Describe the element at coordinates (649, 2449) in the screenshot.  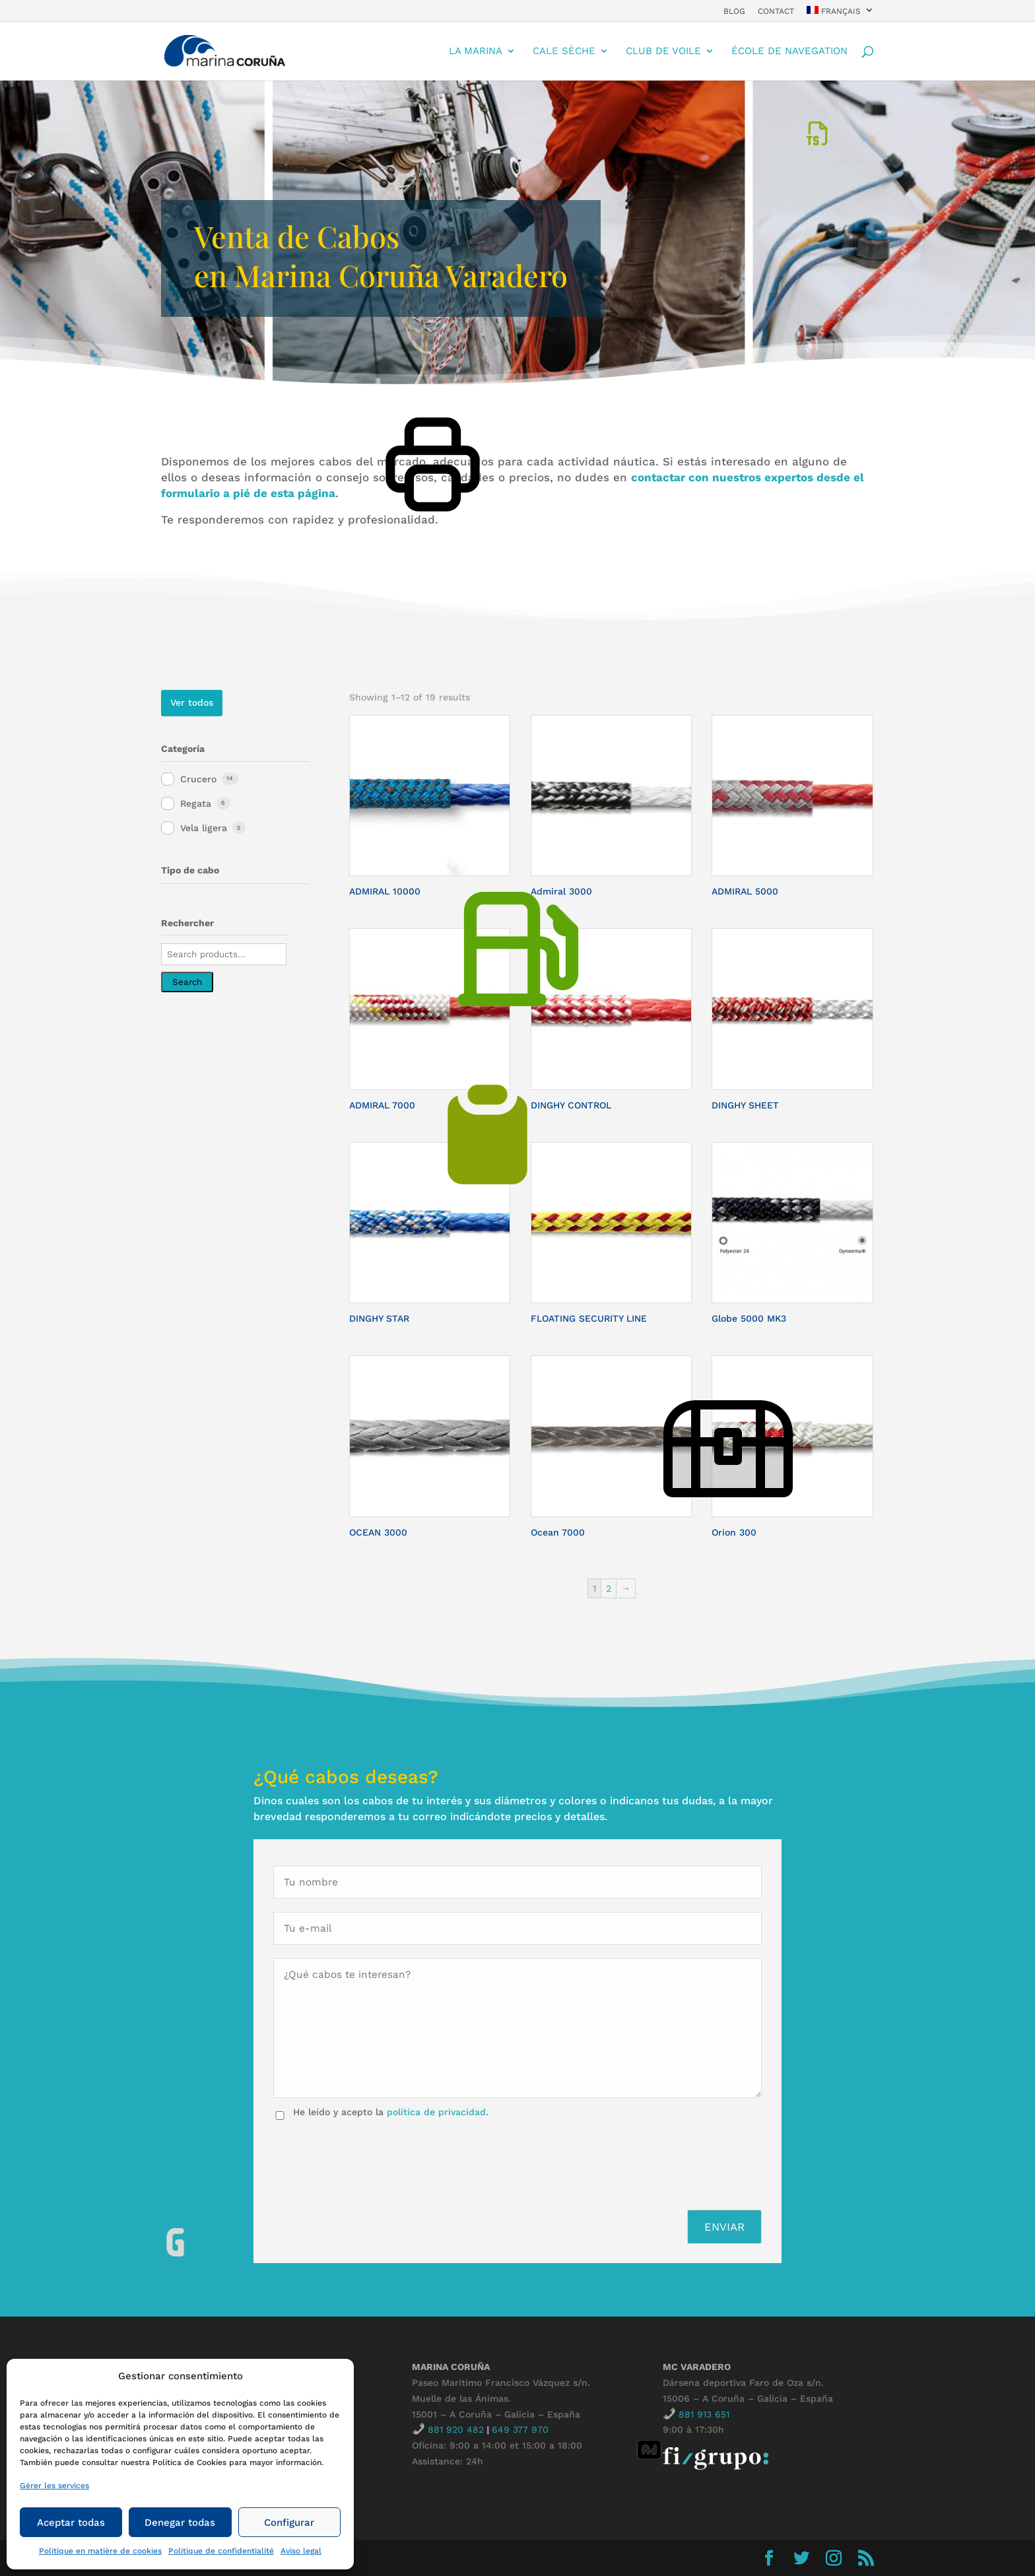
I see `indicates sponsored or advertisement content` at that location.